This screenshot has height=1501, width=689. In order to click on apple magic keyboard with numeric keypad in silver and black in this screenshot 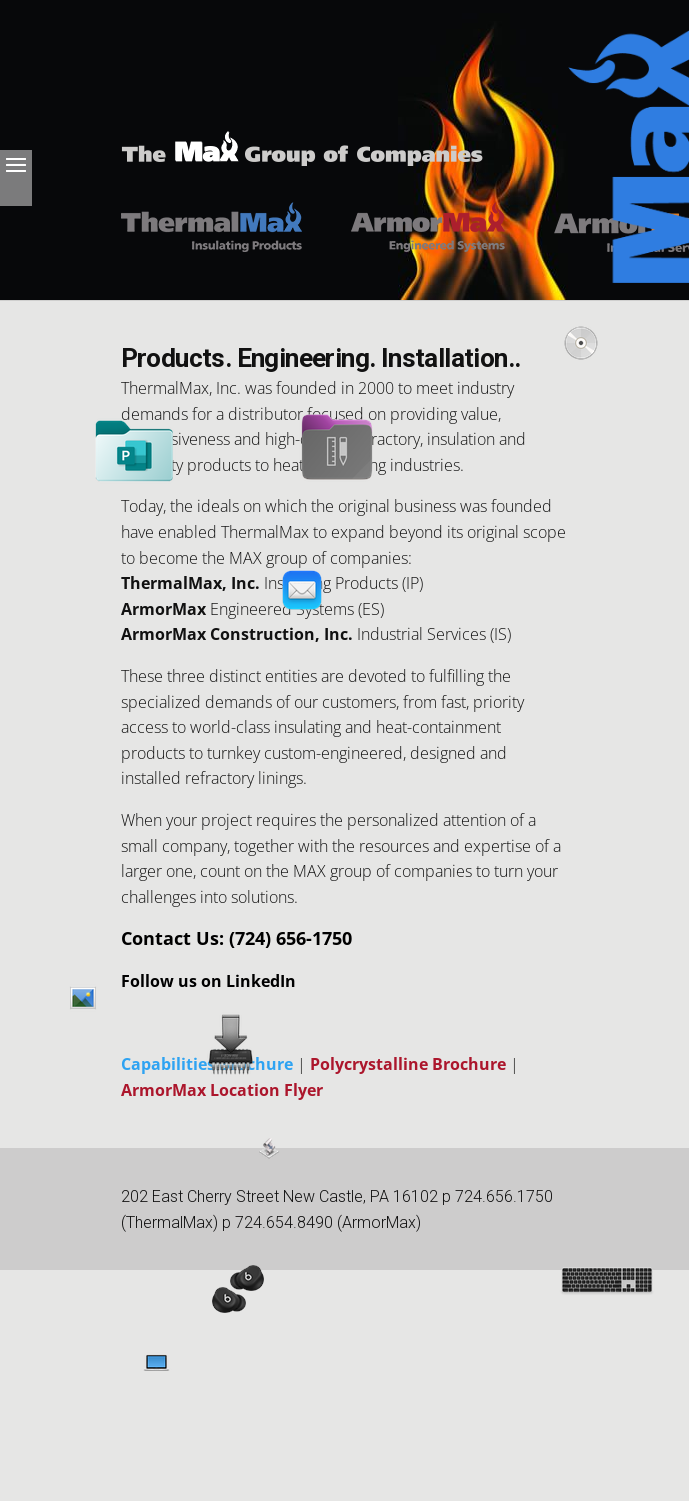, I will do `click(607, 1280)`.